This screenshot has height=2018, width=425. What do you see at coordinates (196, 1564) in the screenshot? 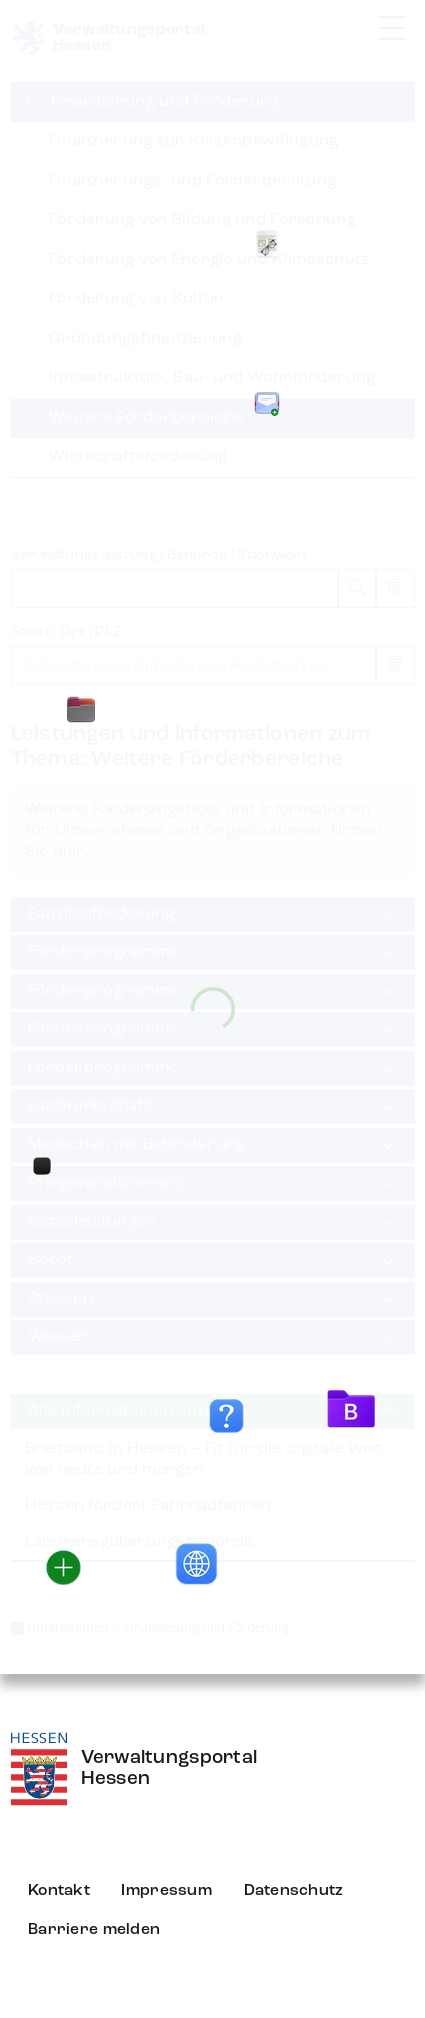
I see `access language and region settings` at bounding box center [196, 1564].